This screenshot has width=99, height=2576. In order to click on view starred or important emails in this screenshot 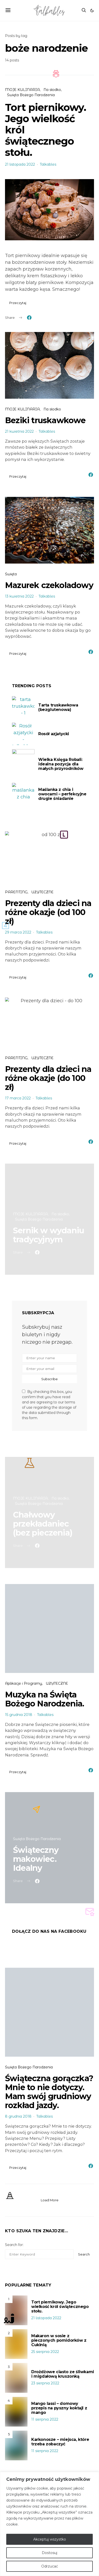, I will do `click(90, 1911)`.